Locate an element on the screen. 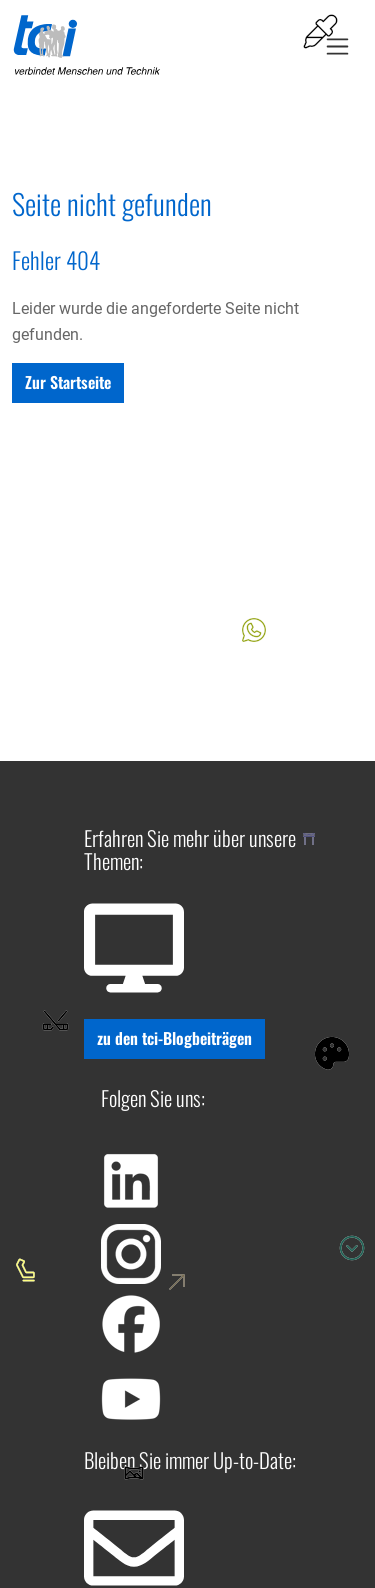 The image size is (375, 1588). expand dropdown menu or content is located at coordinates (352, 1248).